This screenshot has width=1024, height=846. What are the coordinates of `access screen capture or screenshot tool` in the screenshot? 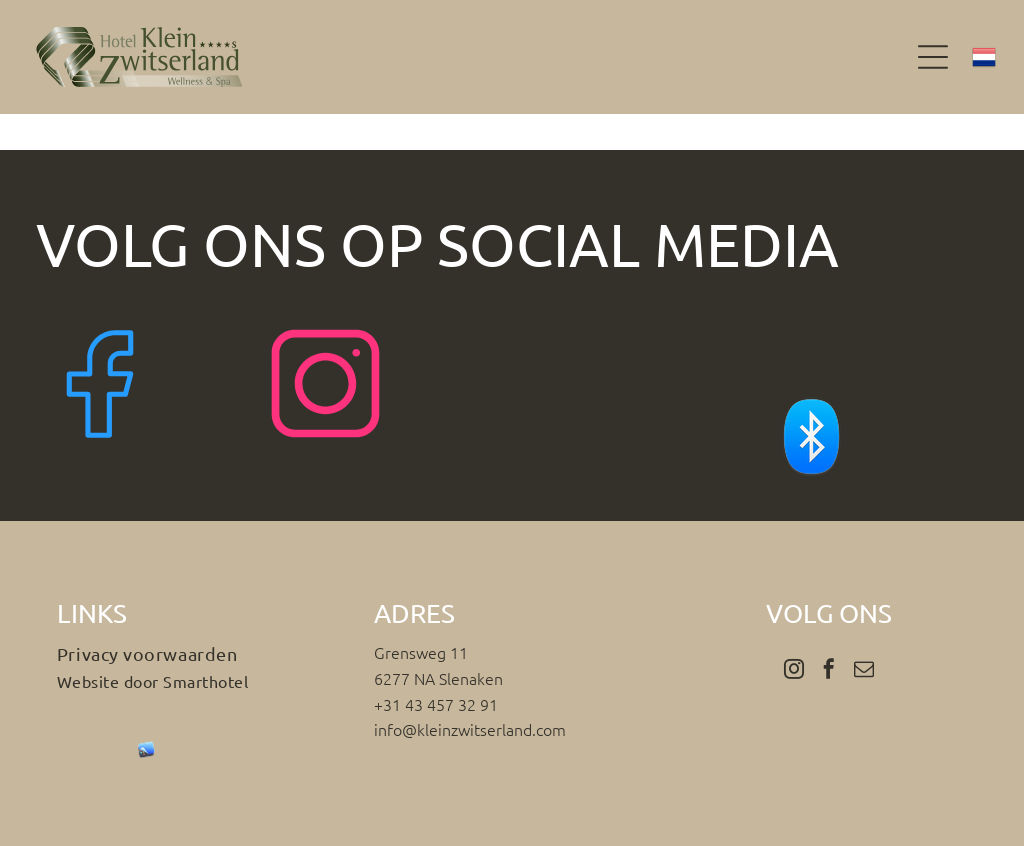 It's located at (146, 750).